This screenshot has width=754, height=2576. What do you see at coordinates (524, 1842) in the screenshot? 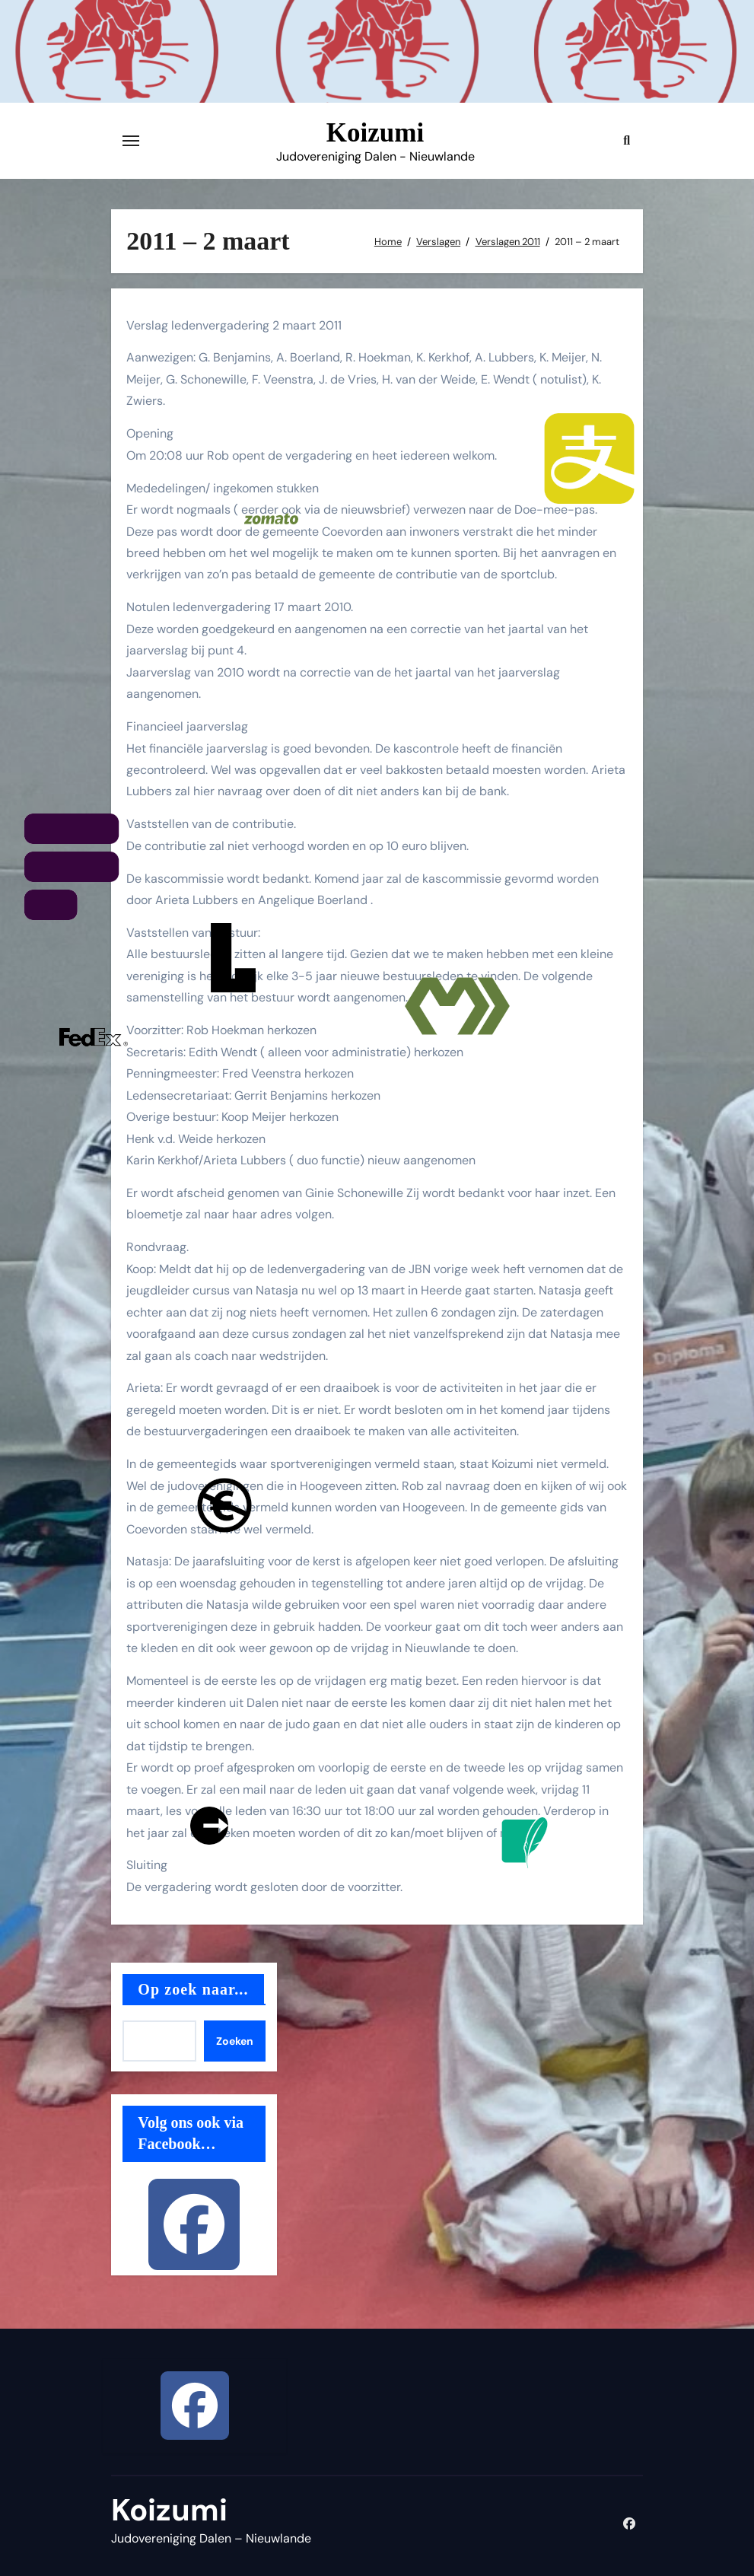
I see `SQLite database technology` at bounding box center [524, 1842].